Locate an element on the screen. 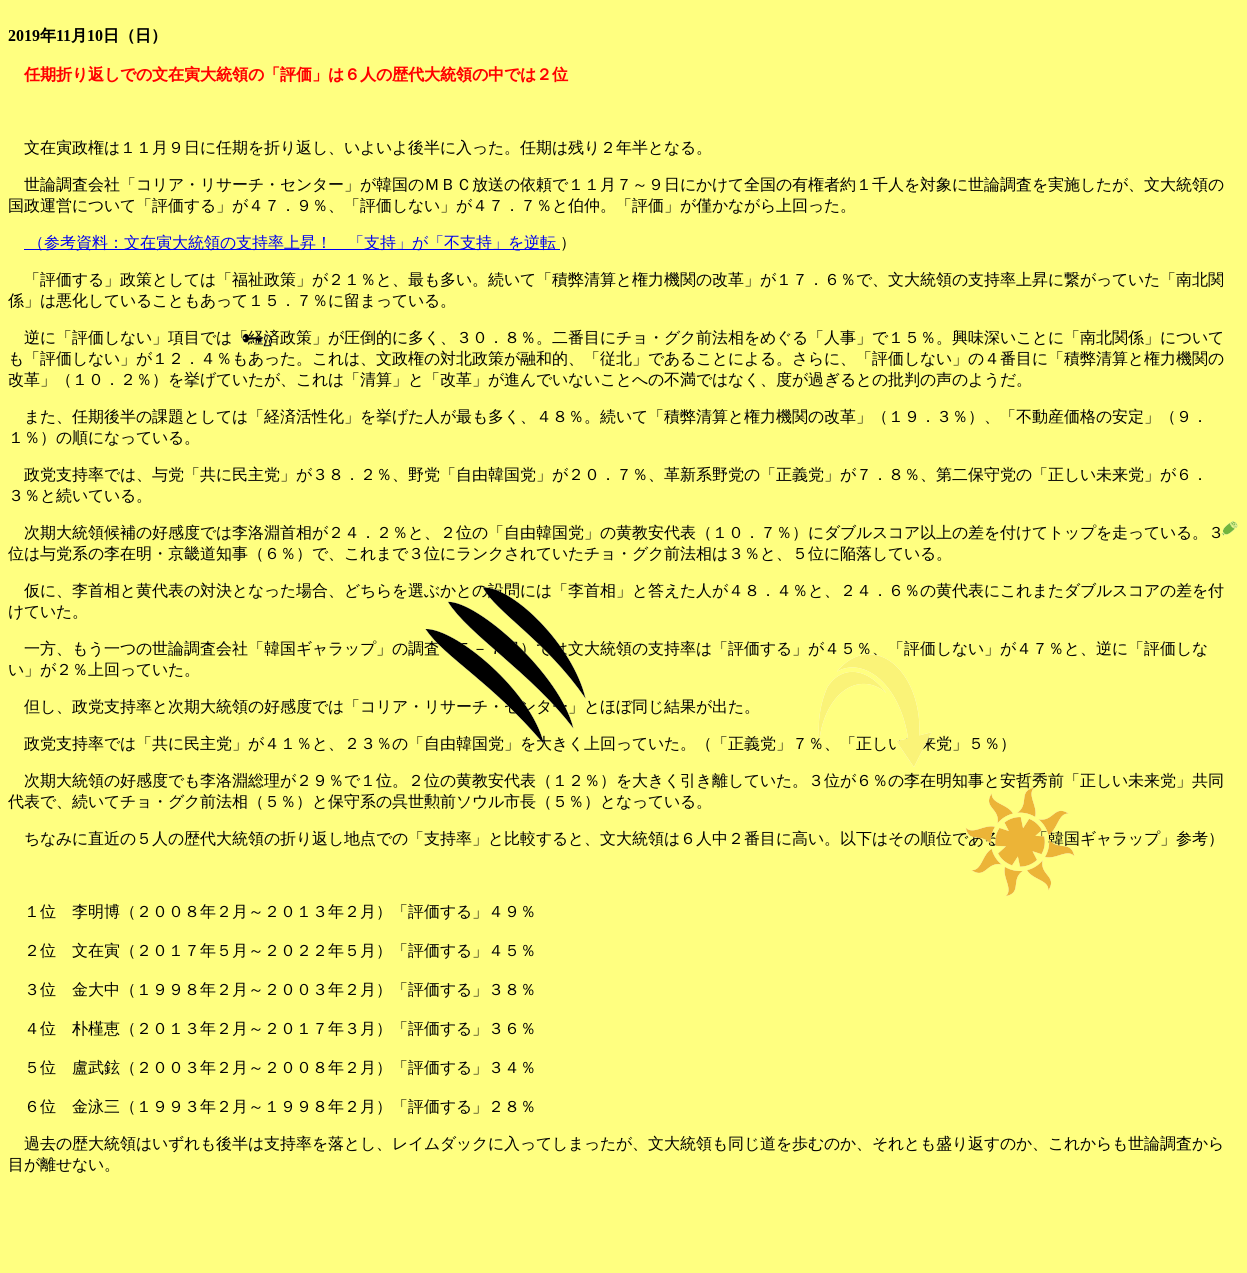  unlock a secured item or feature is located at coordinates (257, 340).